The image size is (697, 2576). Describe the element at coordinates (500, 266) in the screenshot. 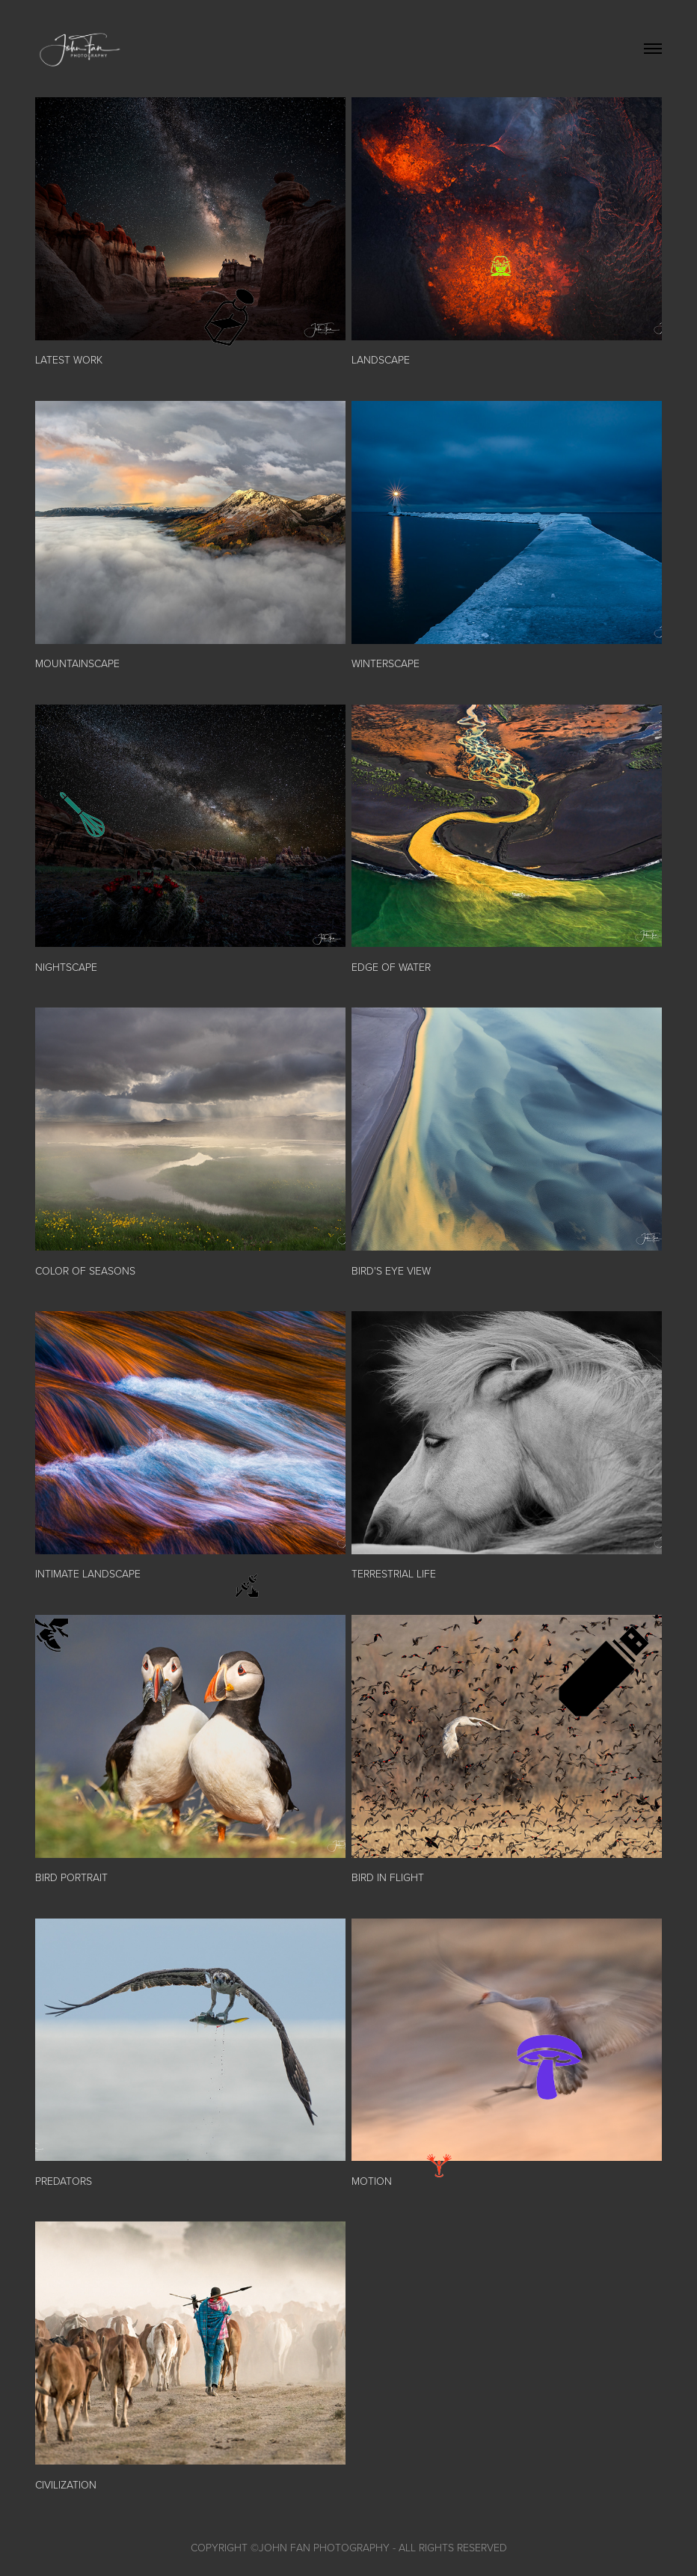

I see `select barbarian character class` at that location.